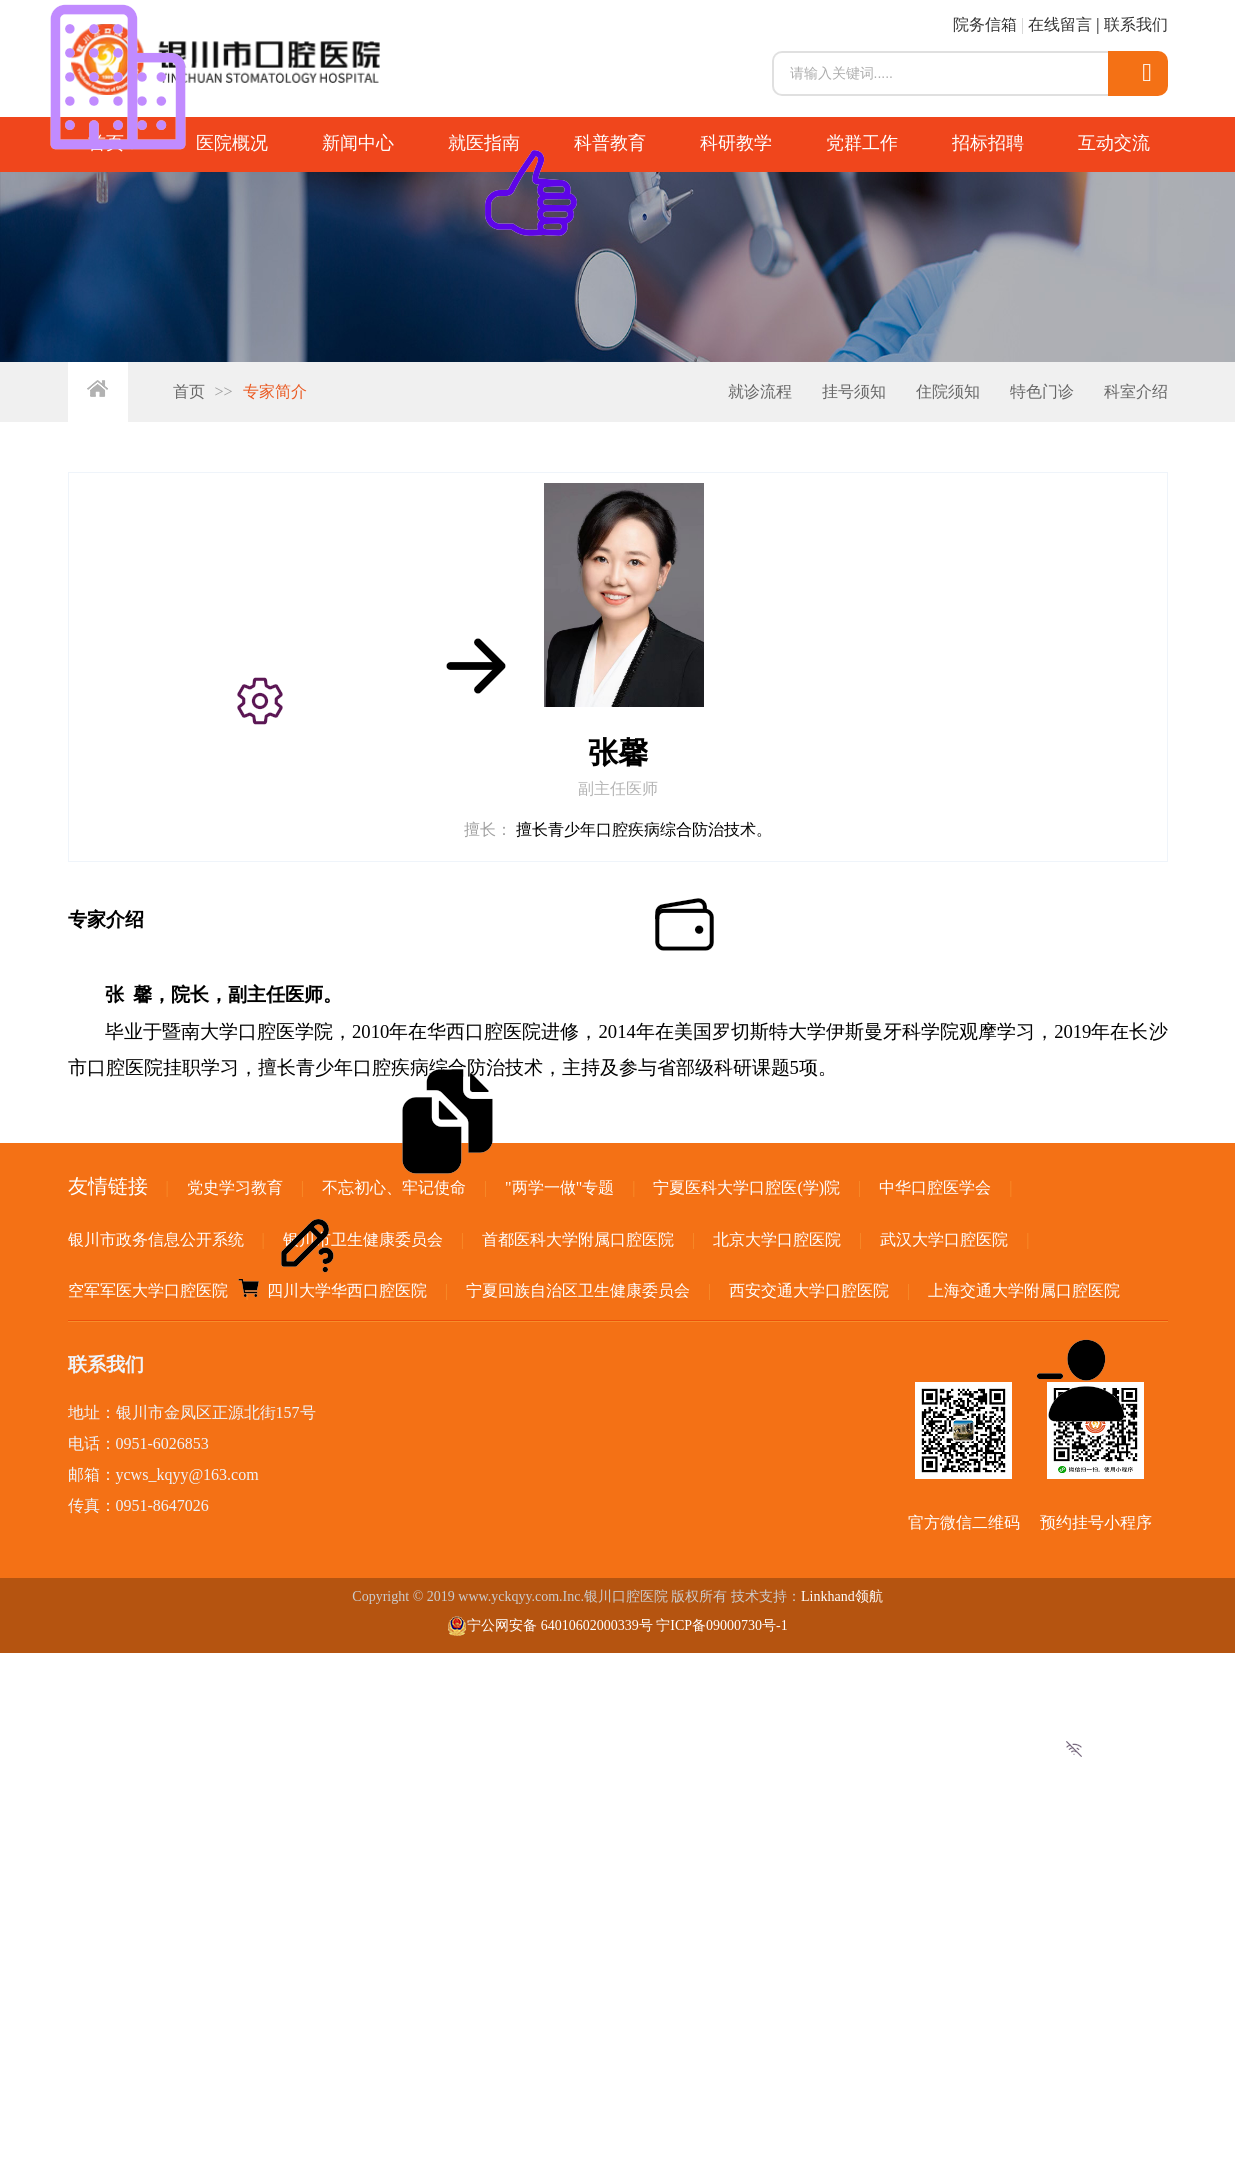 This screenshot has height=2170, width=1235. Describe the element at coordinates (531, 193) in the screenshot. I see `like or upvote content` at that location.